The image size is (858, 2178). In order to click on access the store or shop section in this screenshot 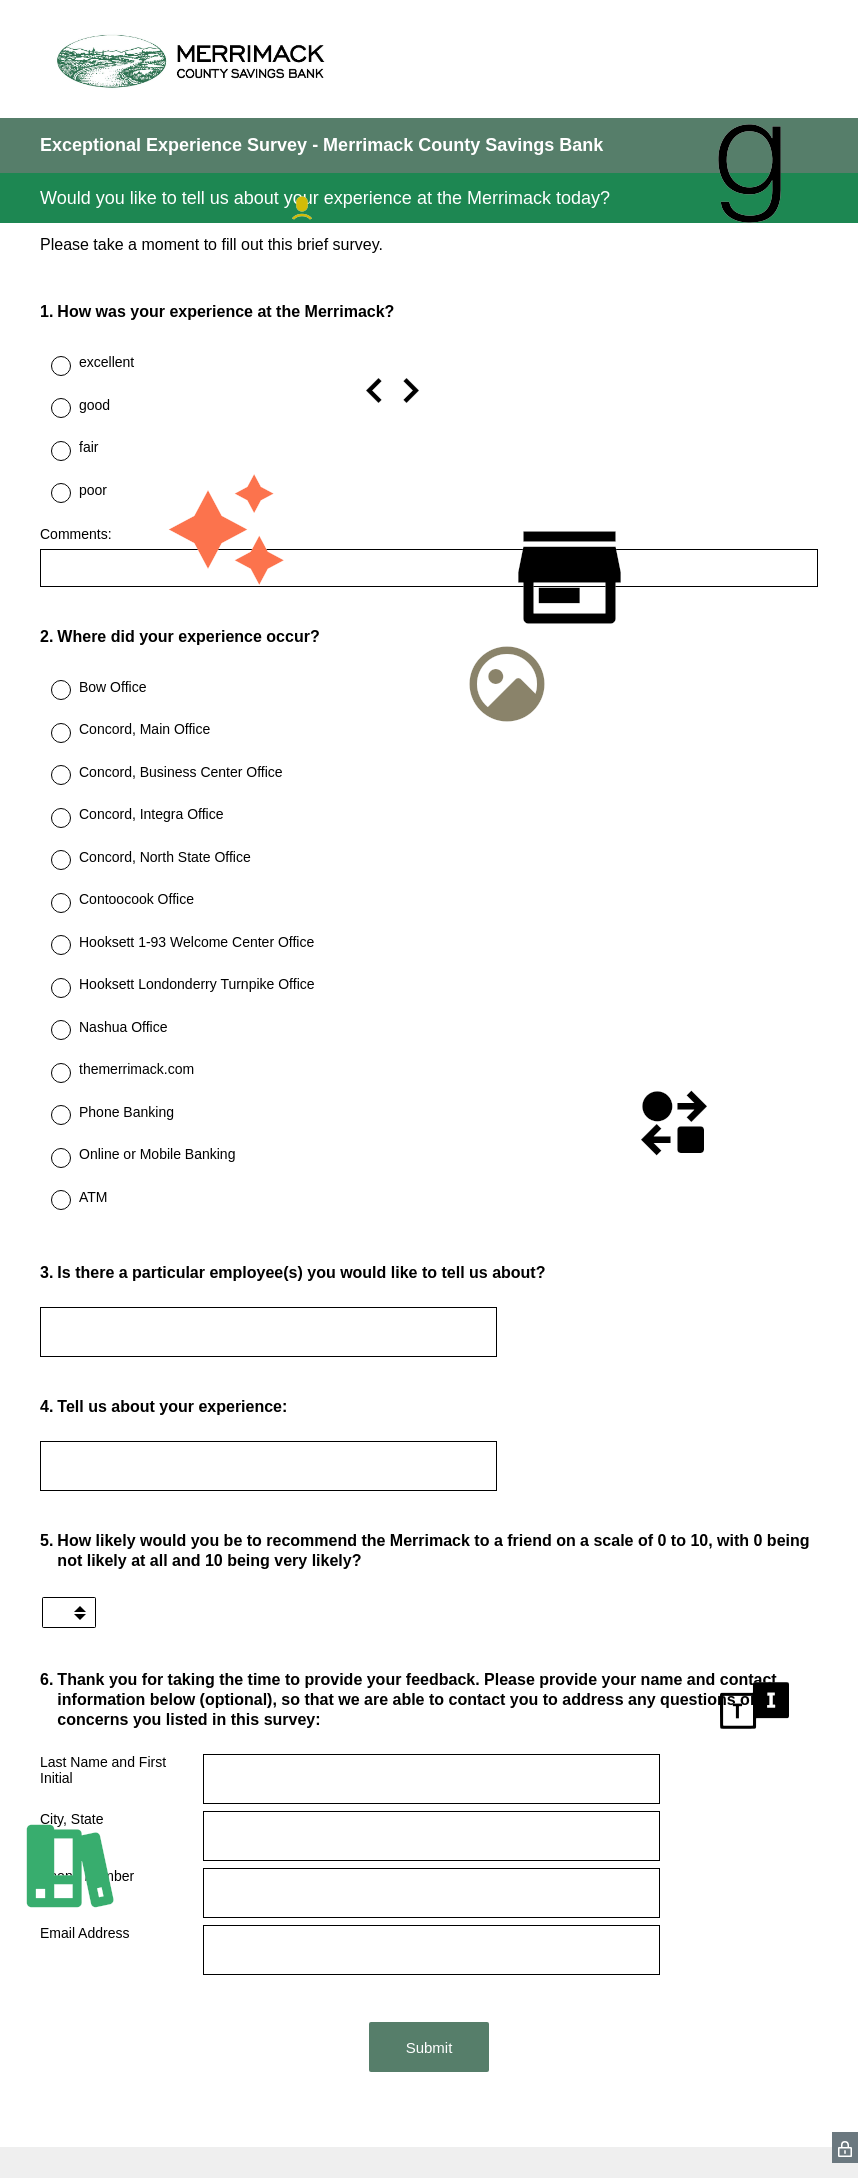, I will do `click(569, 577)`.